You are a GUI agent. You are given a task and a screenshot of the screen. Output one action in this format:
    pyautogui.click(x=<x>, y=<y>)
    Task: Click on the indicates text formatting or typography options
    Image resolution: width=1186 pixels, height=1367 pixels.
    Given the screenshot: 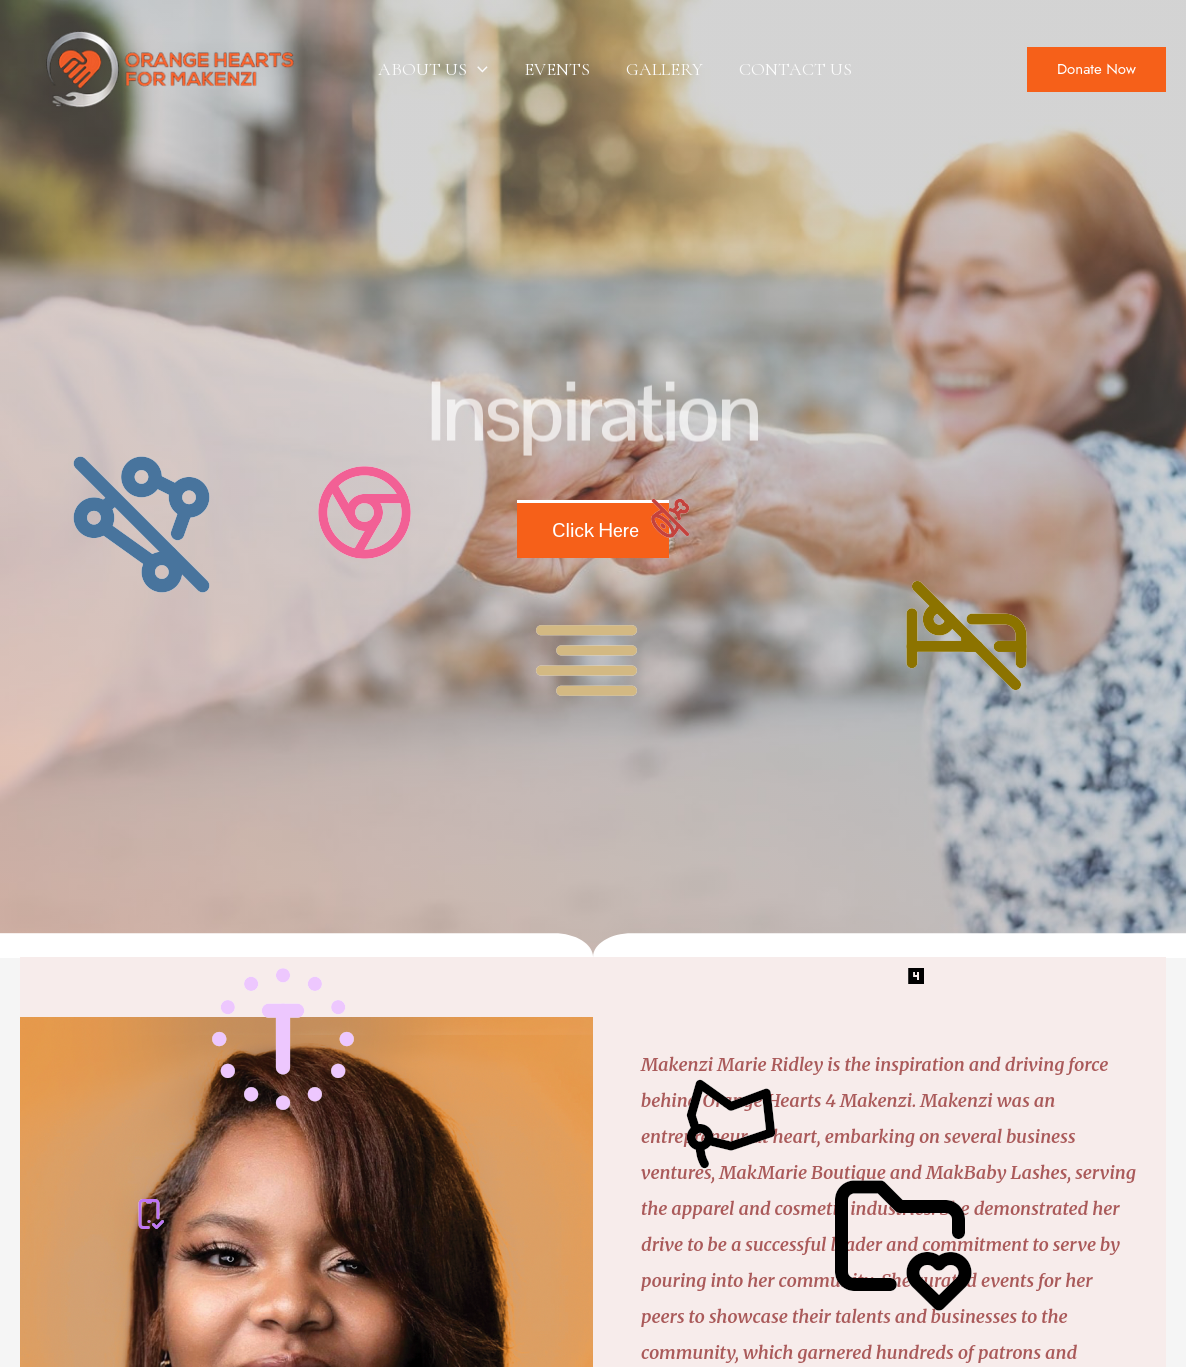 What is the action you would take?
    pyautogui.click(x=283, y=1039)
    